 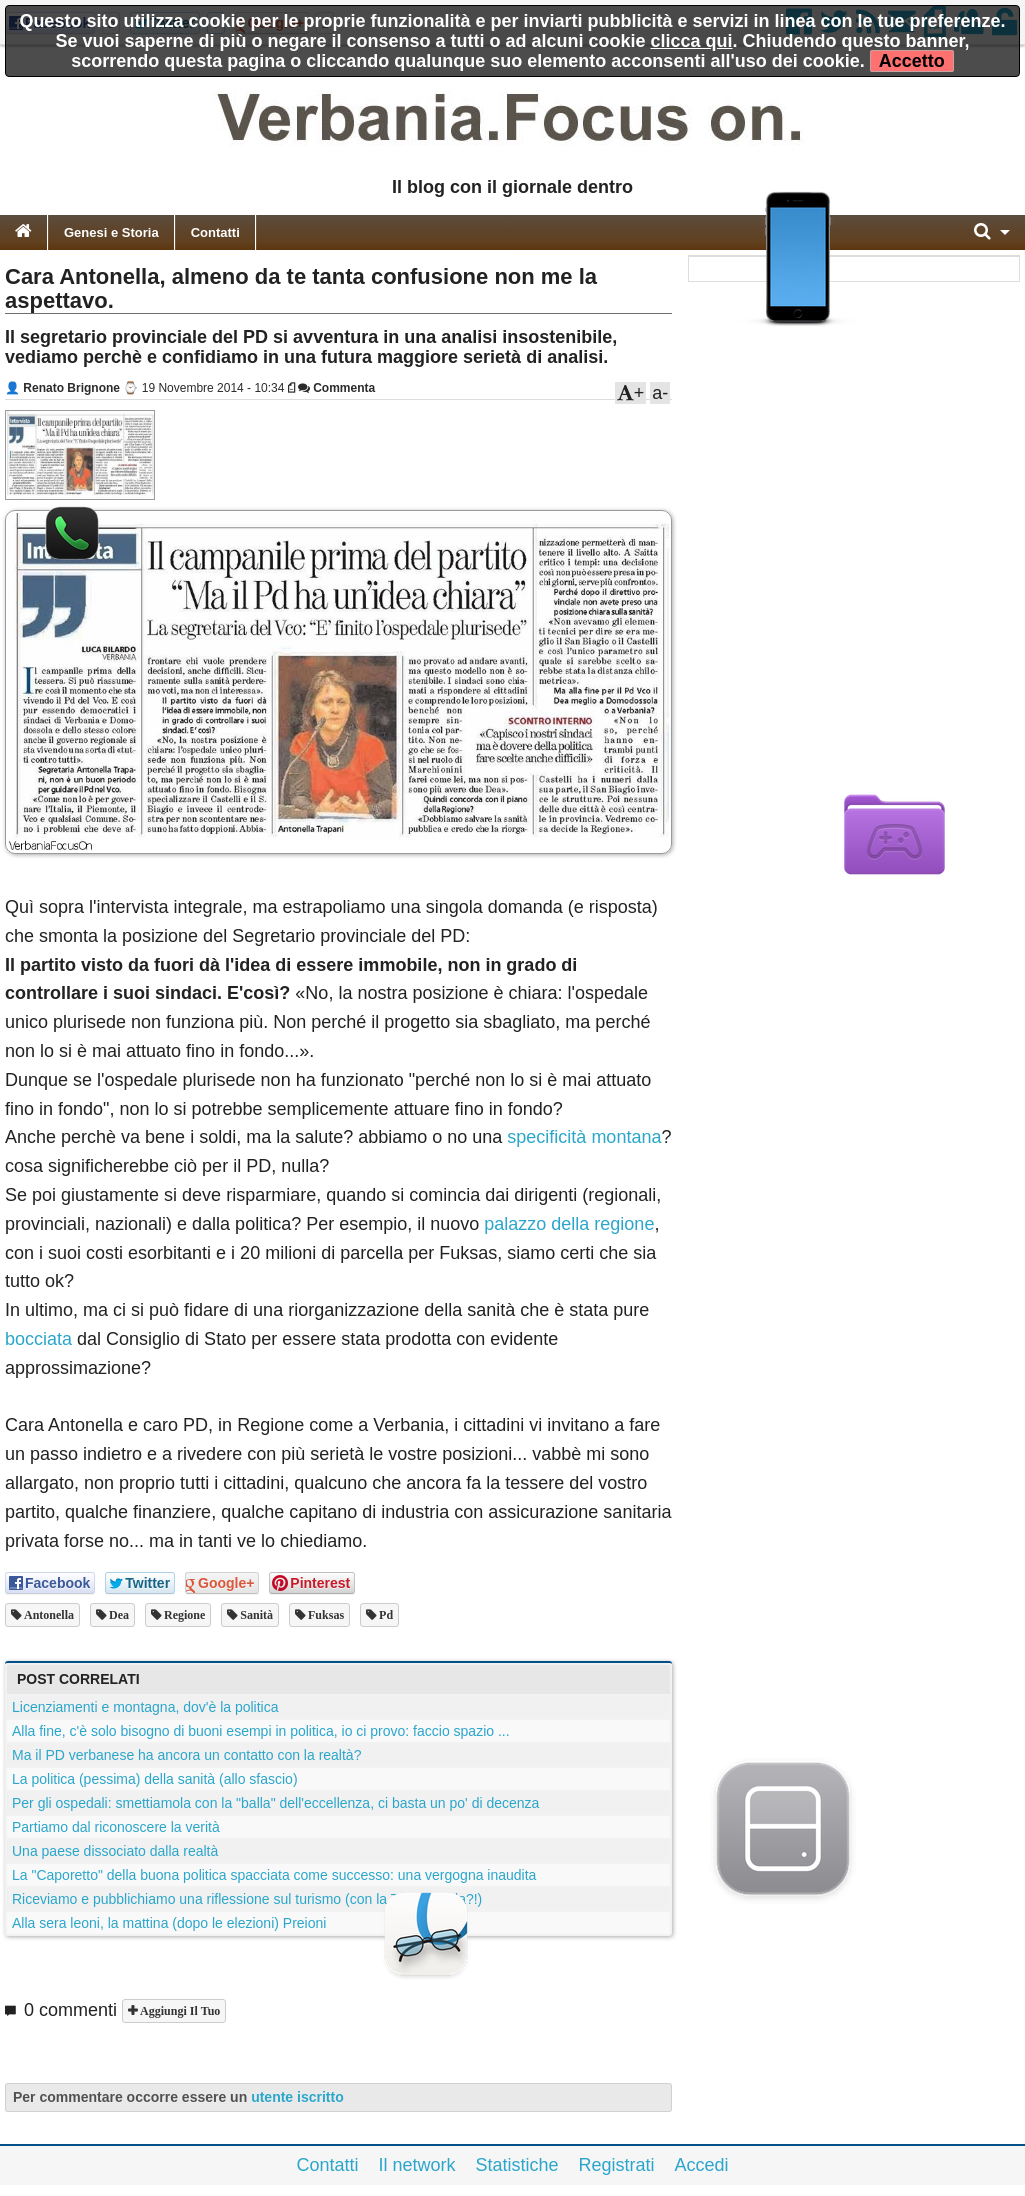 What do you see at coordinates (72, 533) in the screenshot?
I see `open the phone app to make or receive calls` at bounding box center [72, 533].